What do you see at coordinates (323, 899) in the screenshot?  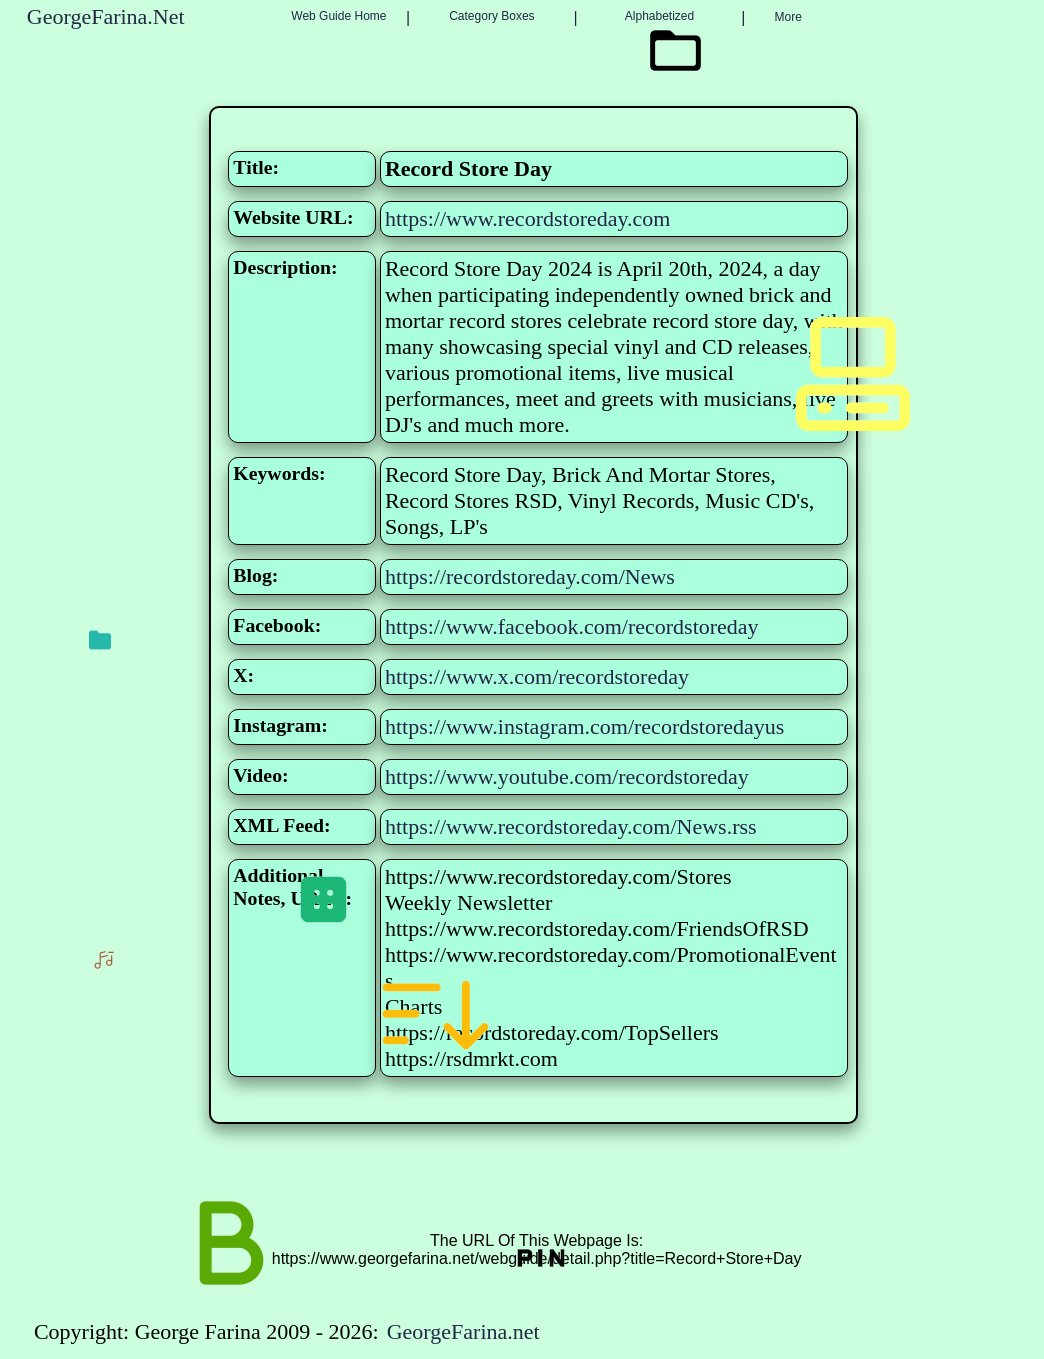 I see `roll a random number or generate a random result` at bounding box center [323, 899].